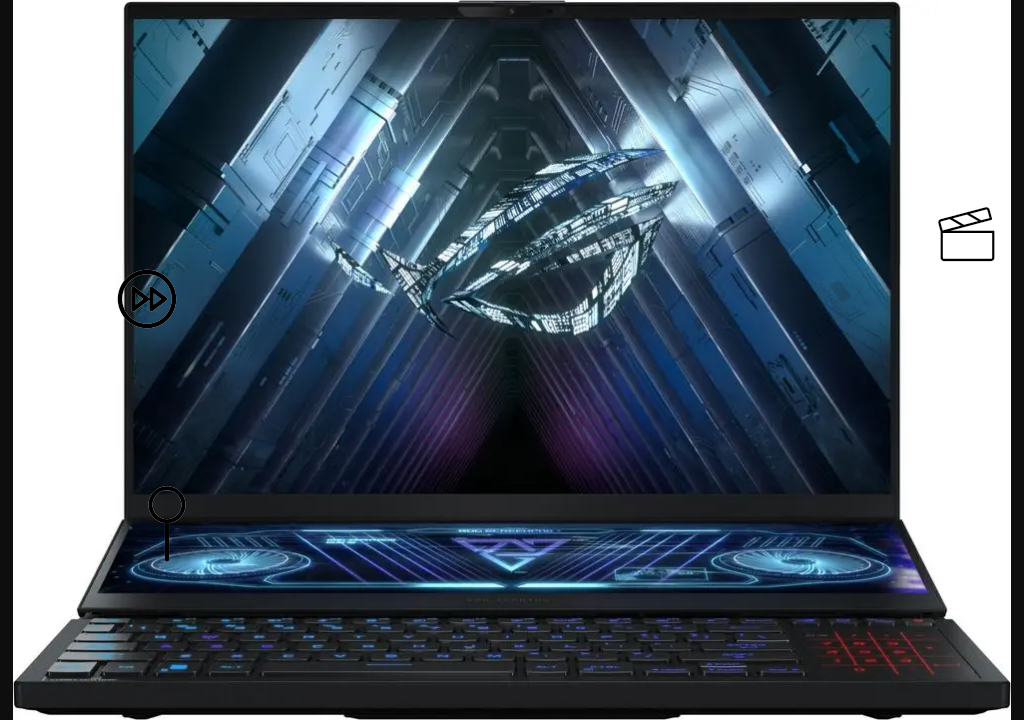 The image size is (1024, 720). What do you see at coordinates (147, 299) in the screenshot?
I see `skip forward in media playback` at bounding box center [147, 299].